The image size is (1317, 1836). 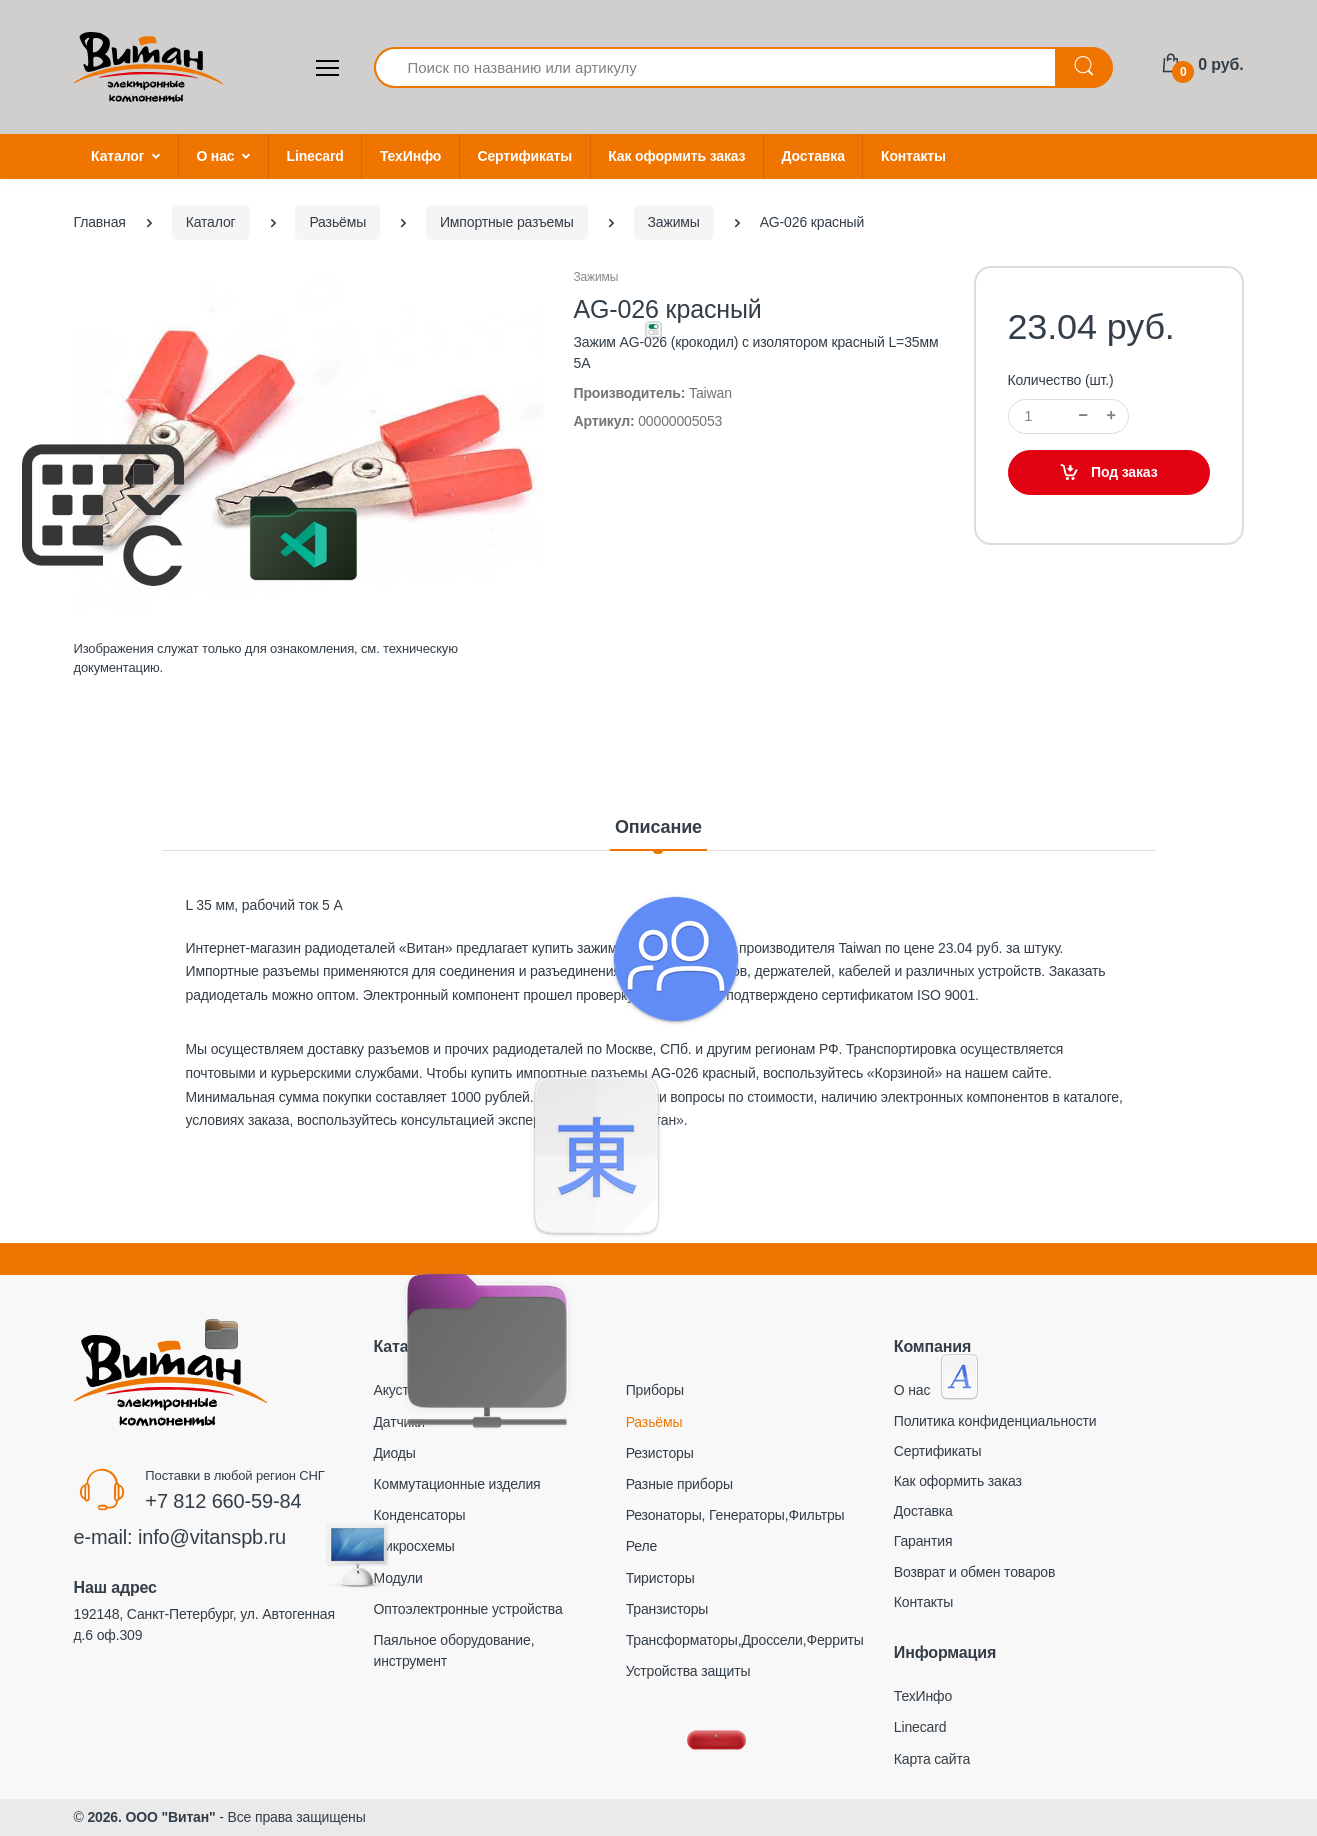 What do you see at coordinates (653, 329) in the screenshot?
I see `open gnome tweaks settings` at bounding box center [653, 329].